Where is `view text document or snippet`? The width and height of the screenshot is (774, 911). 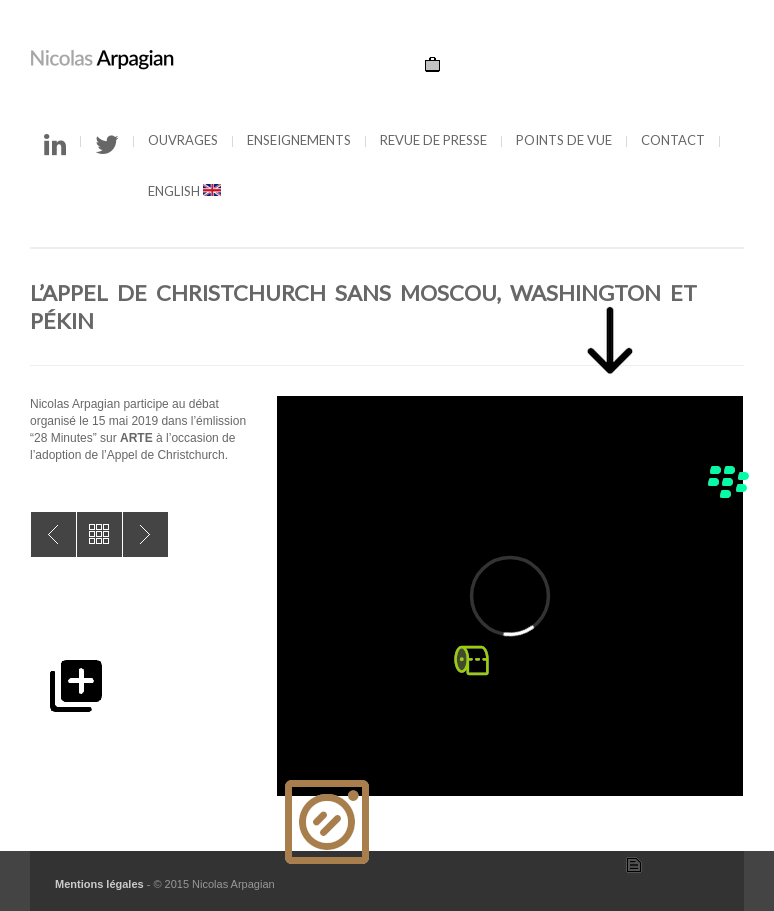
view text document or snippet is located at coordinates (634, 865).